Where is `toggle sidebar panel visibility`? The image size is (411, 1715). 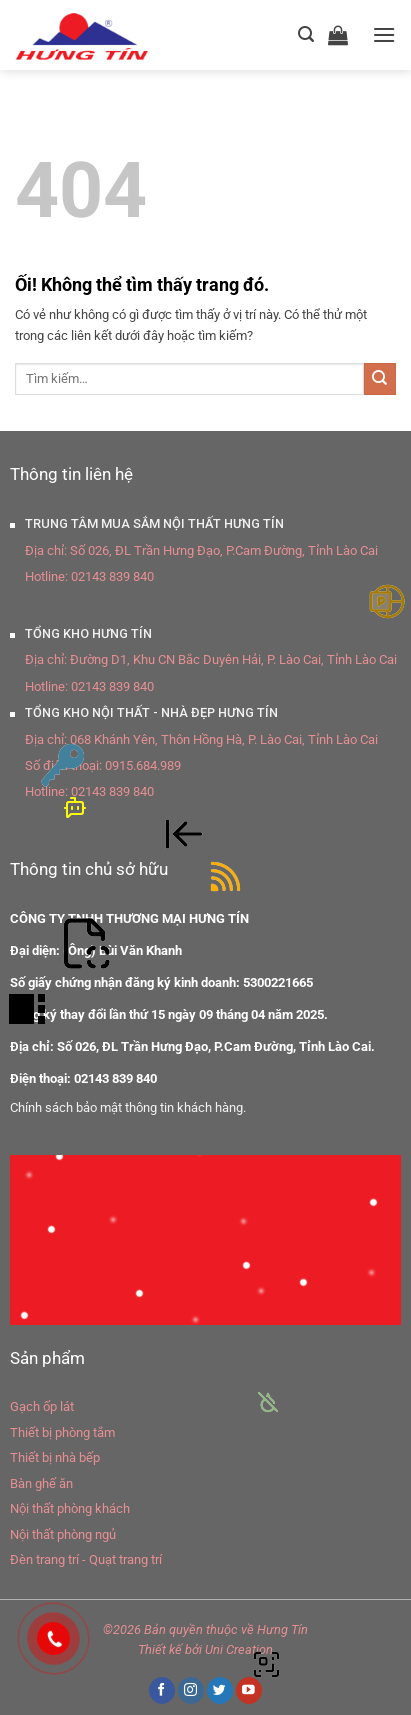 toggle sidebar panel visibility is located at coordinates (27, 1009).